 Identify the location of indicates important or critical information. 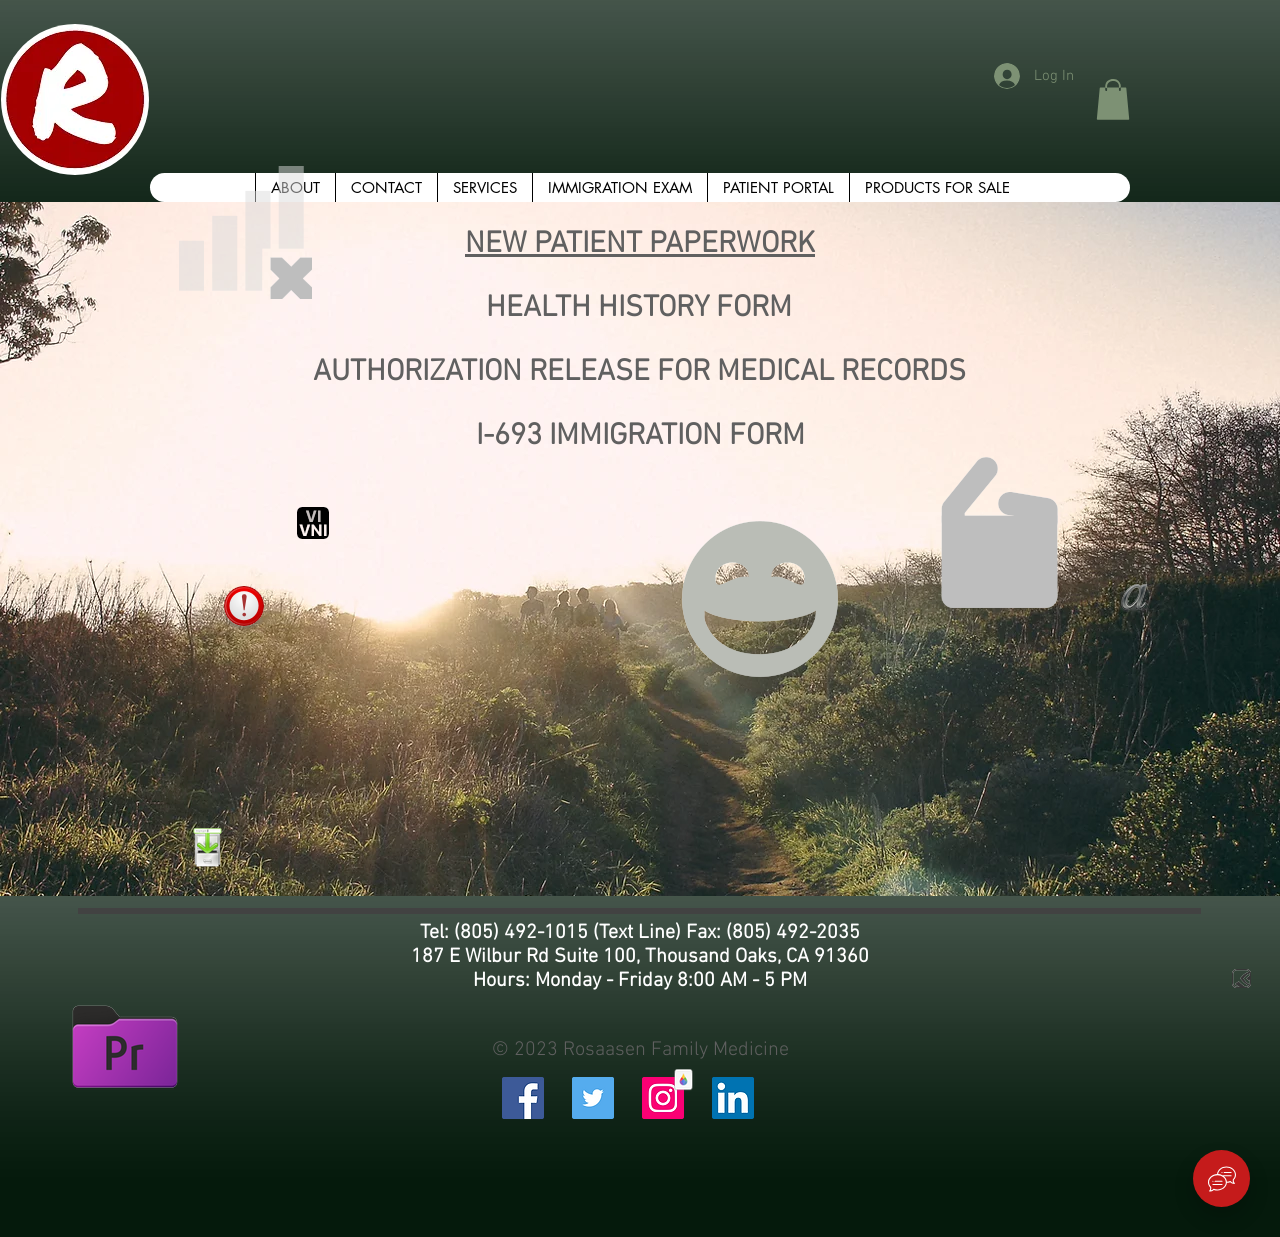
(244, 606).